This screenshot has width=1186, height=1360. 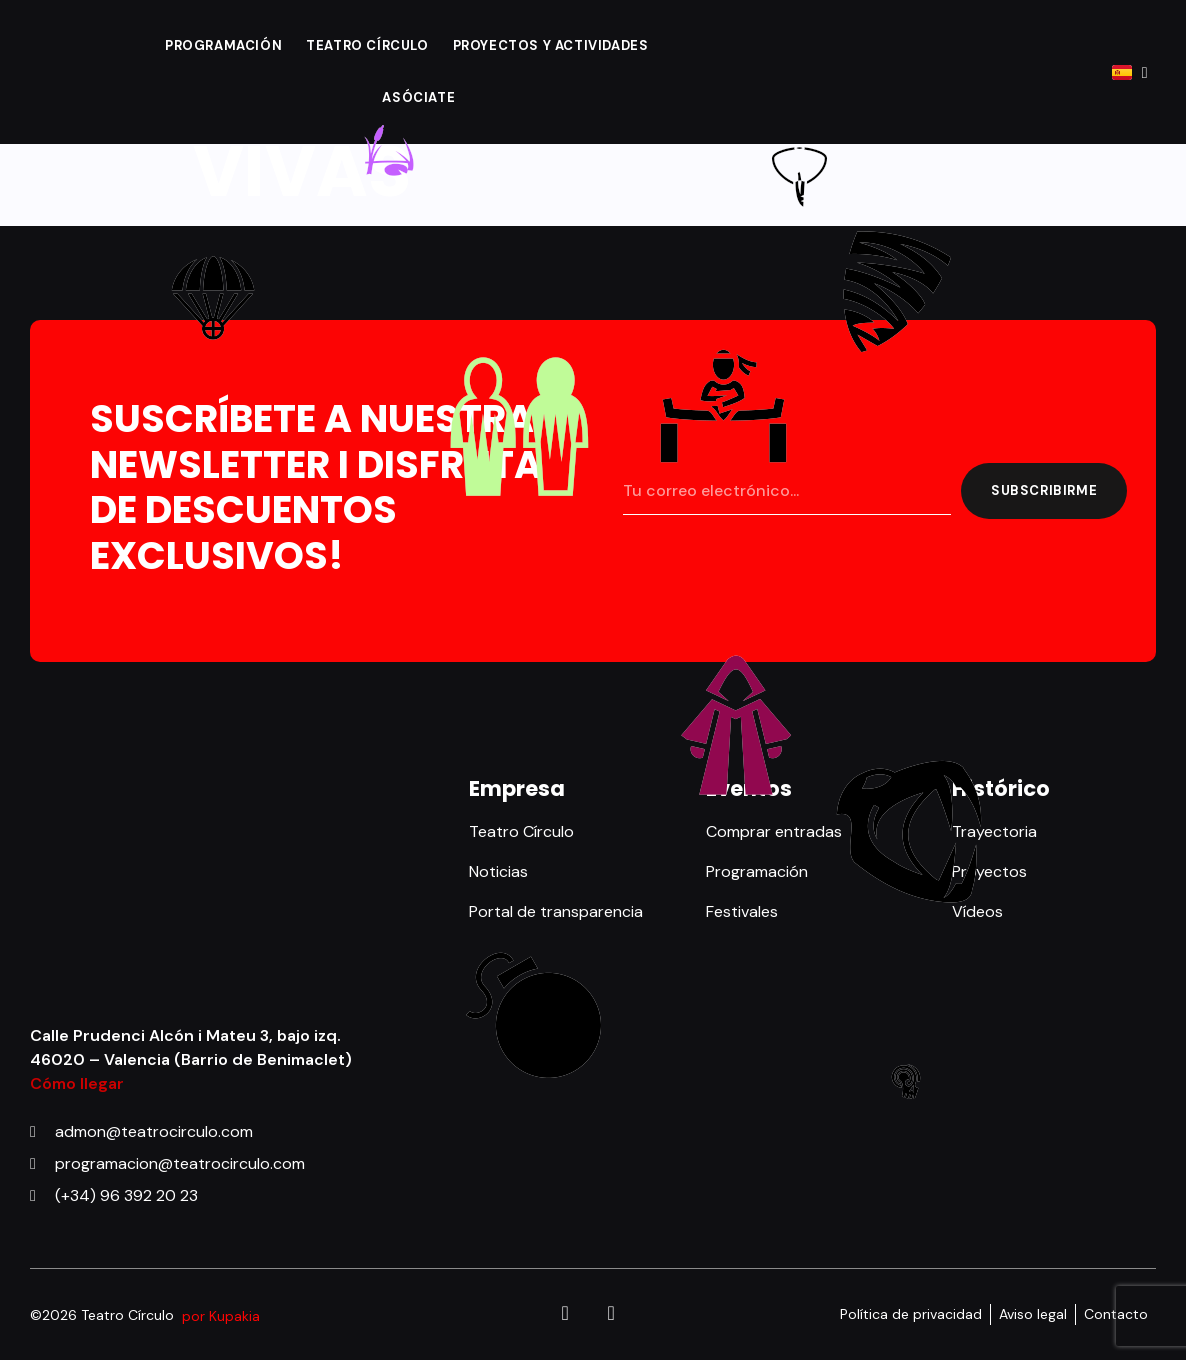 What do you see at coordinates (895, 292) in the screenshot?
I see `equip zebra-patterned shield armor` at bounding box center [895, 292].